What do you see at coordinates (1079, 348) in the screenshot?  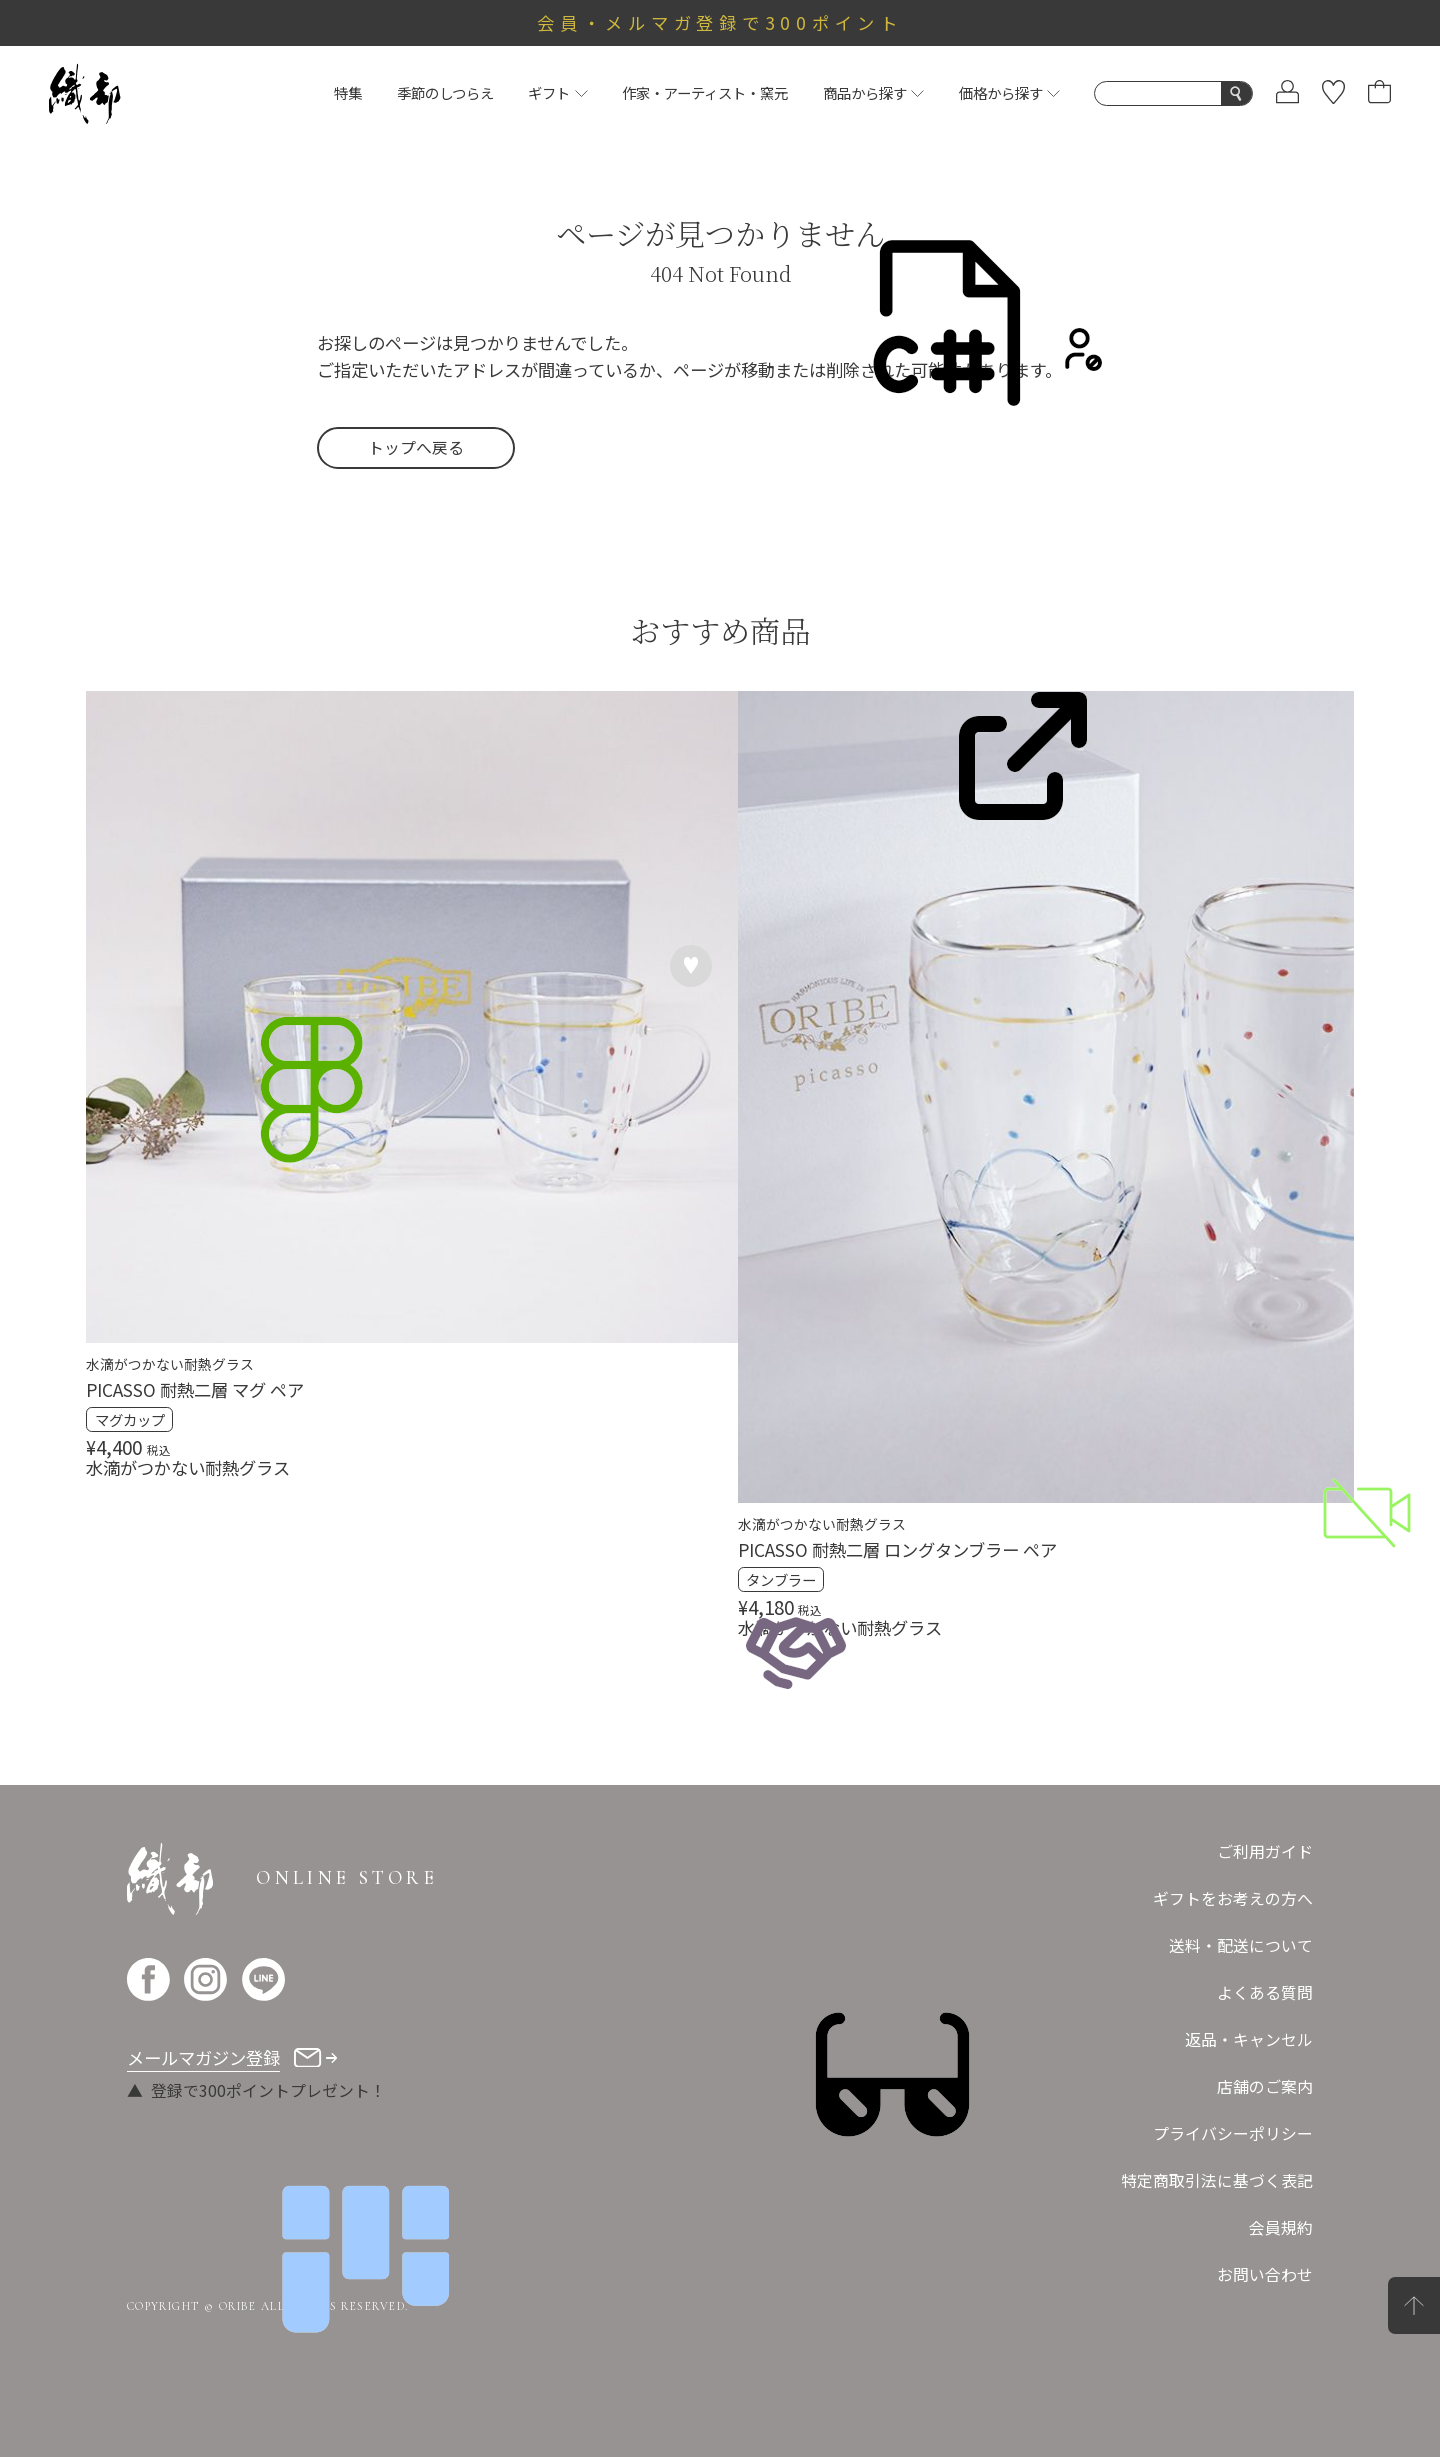 I see `cancel or block a user account` at bounding box center [1079, 348].